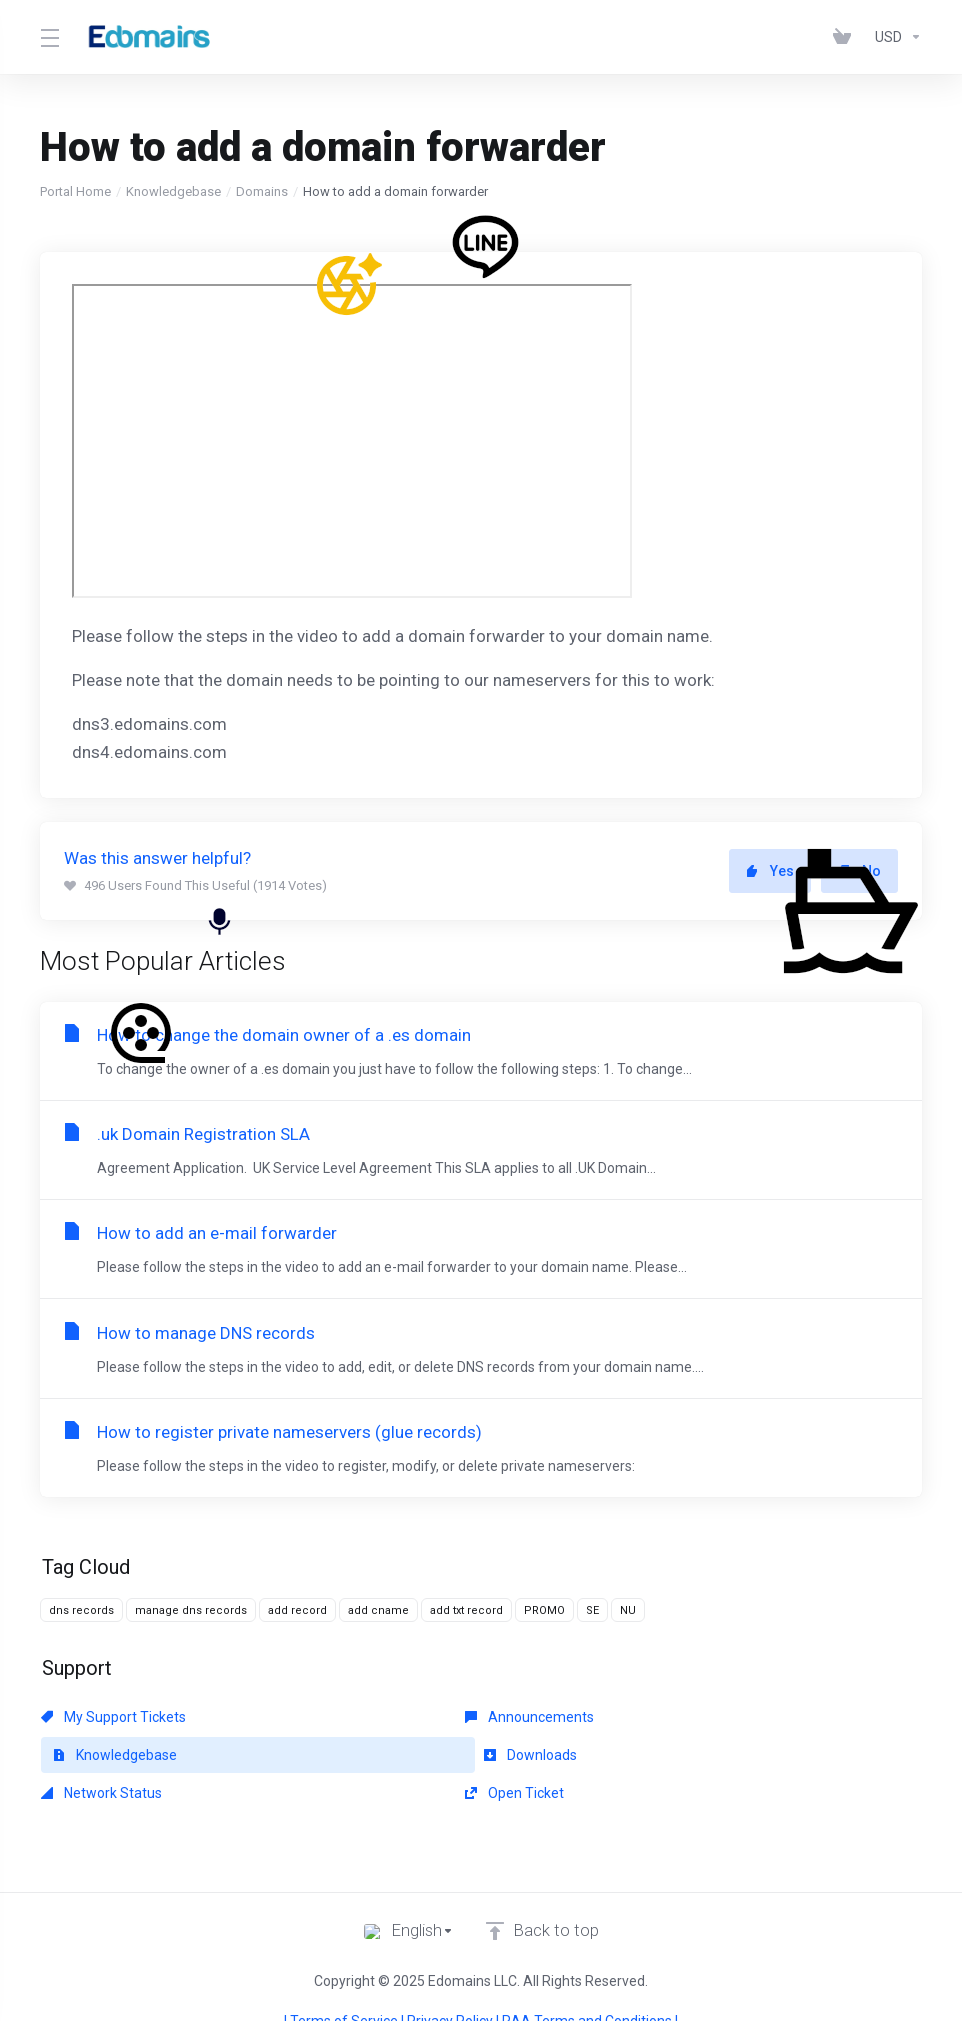 This screenshot has height=2021, width=962. Describe the element at coordinates (485, 246) in the screenshot. I see `open the LINE messaging app` at that location.